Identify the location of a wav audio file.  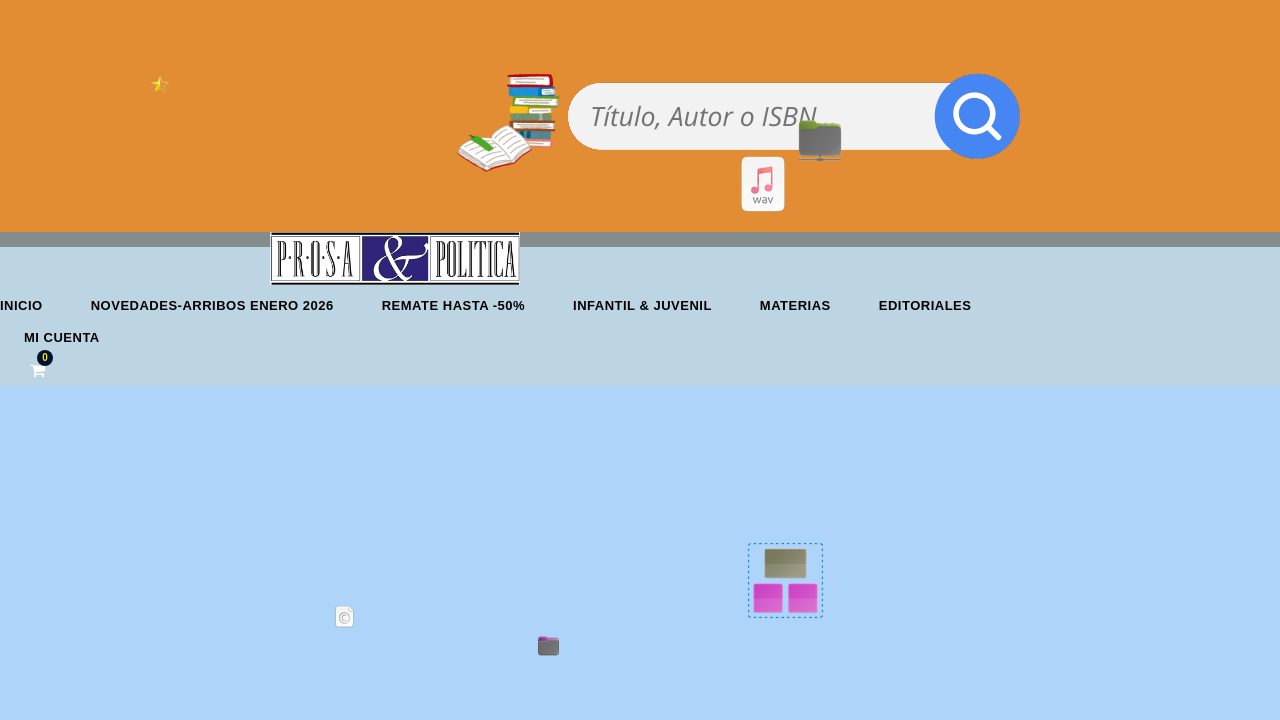
(763, 184).